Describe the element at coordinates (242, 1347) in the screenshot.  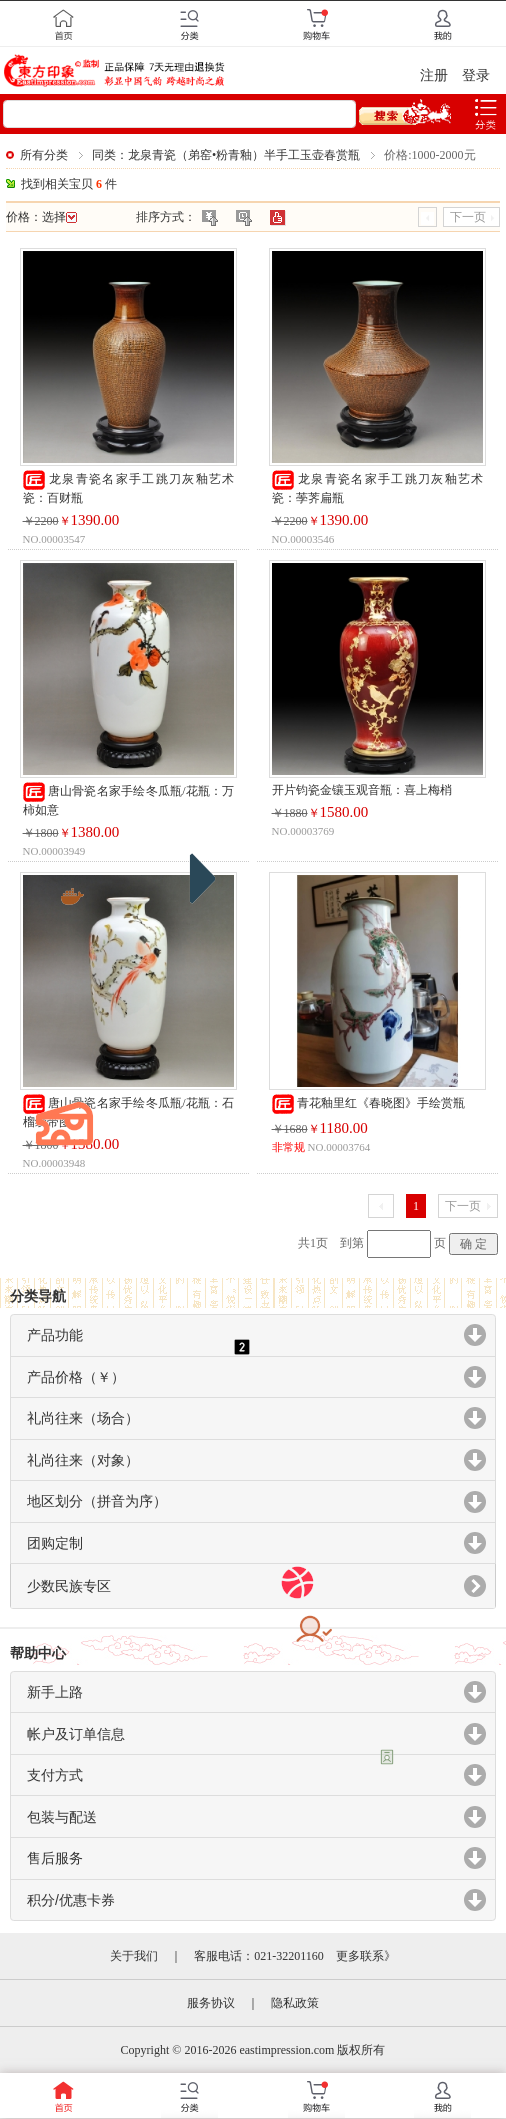
I see `indicates step two in a multi-step process` at that location.